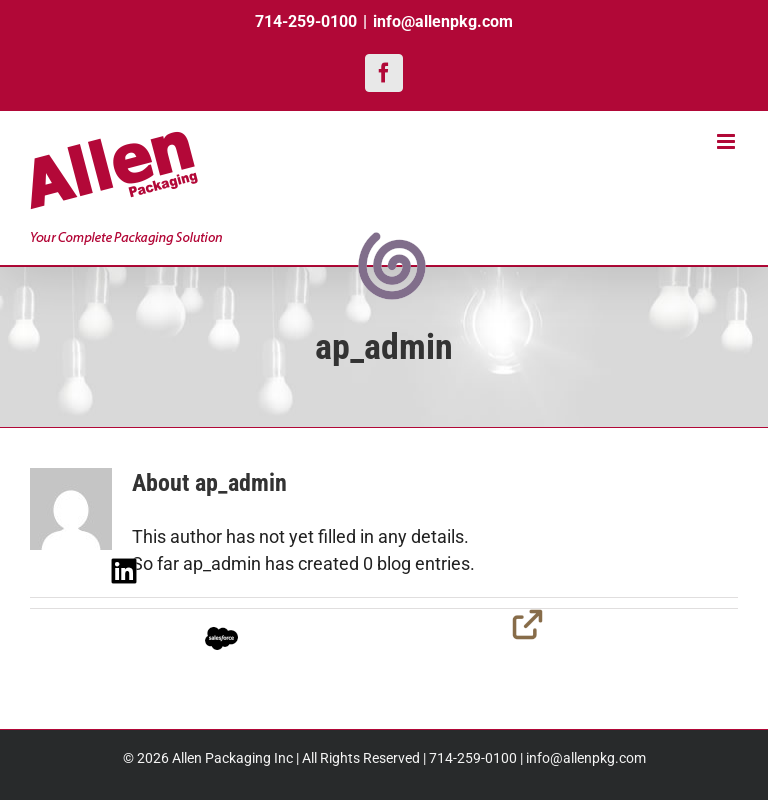  Describe the element at coordinates (392, 266) in the screenshot. I see `indicates loading or processing in progress` at that location.